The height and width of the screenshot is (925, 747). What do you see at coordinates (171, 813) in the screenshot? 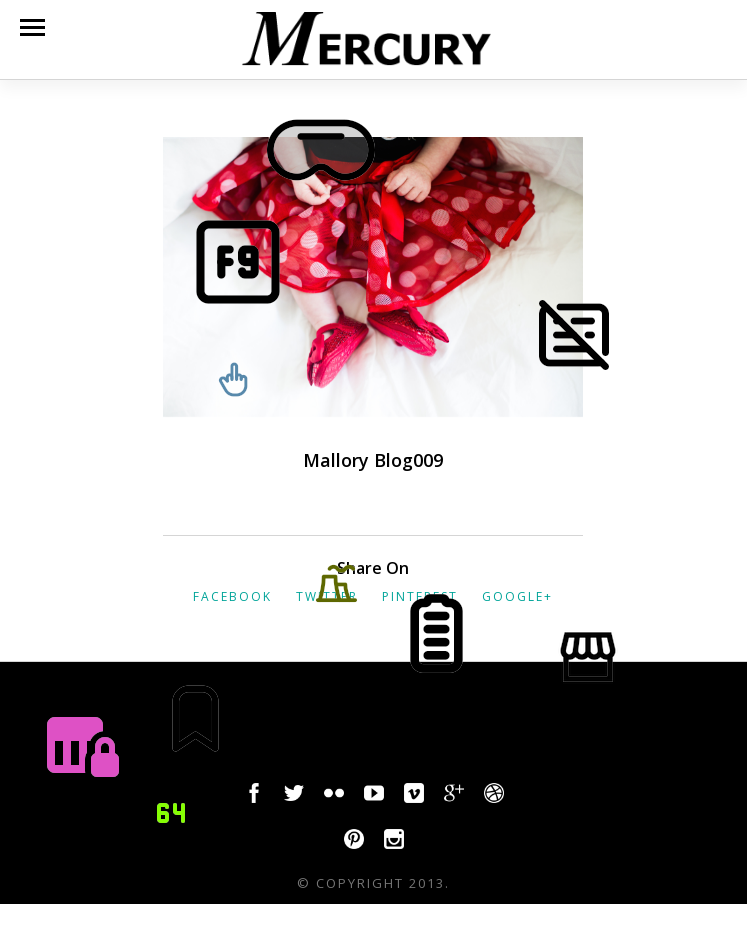
I see `indicates a 64-bit system or application` at bounding box center [171, 813].